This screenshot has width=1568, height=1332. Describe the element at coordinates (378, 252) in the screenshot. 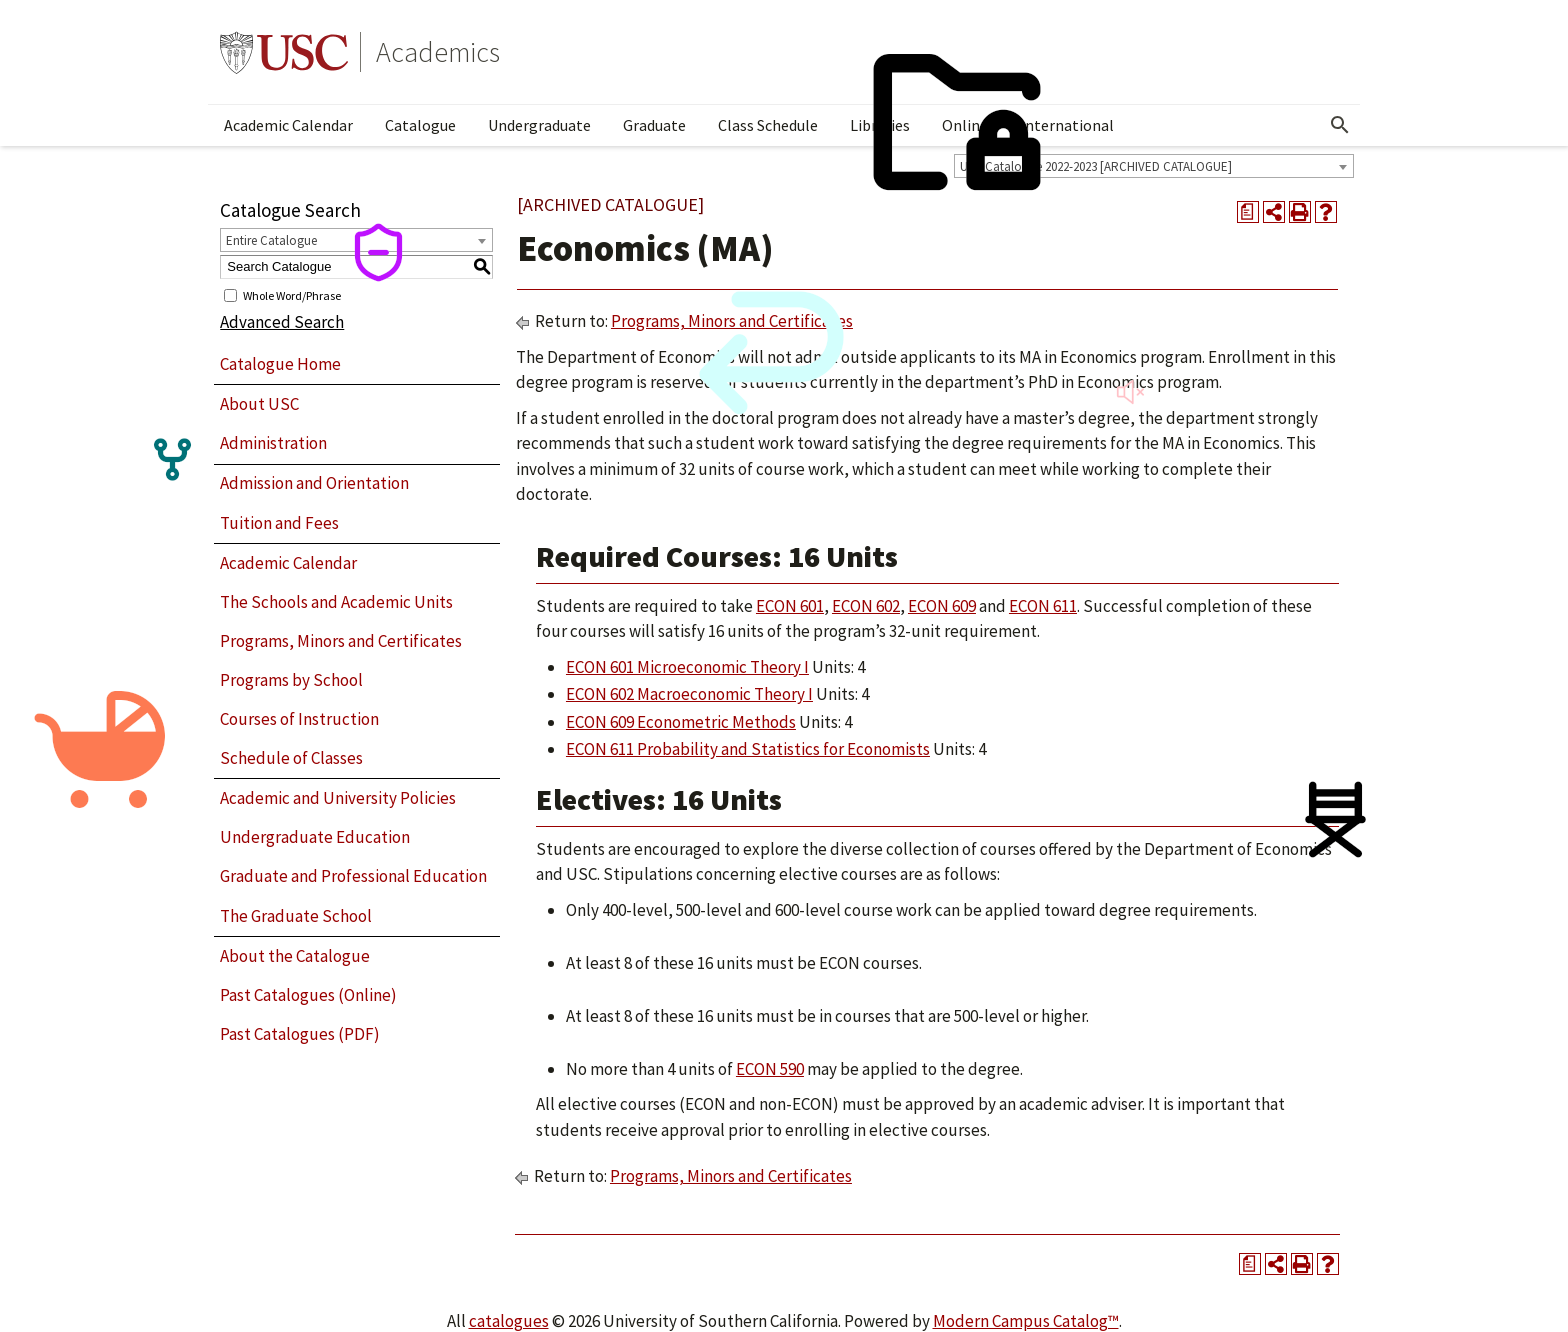

I see `remove or reduce security protection` at that location.